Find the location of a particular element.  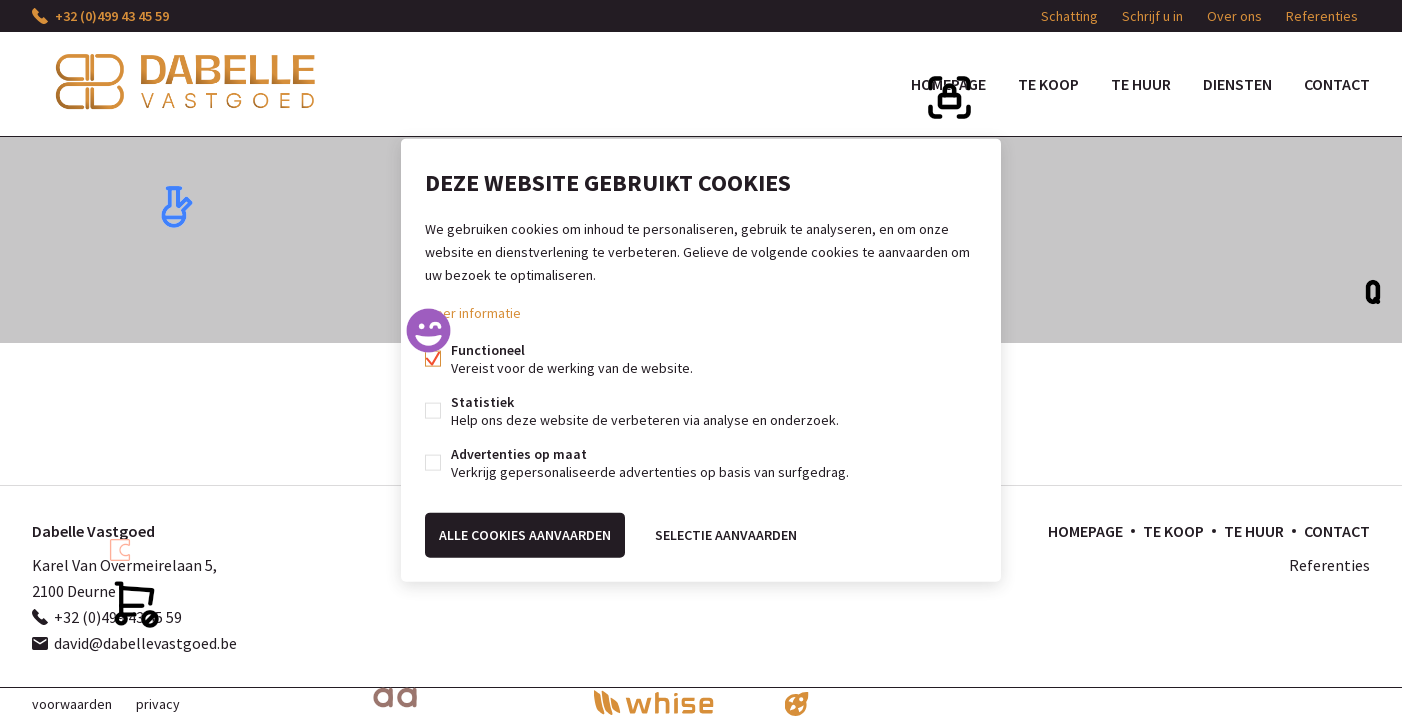

cancel or remove your shopping cart is located at coordinates (134, 603).